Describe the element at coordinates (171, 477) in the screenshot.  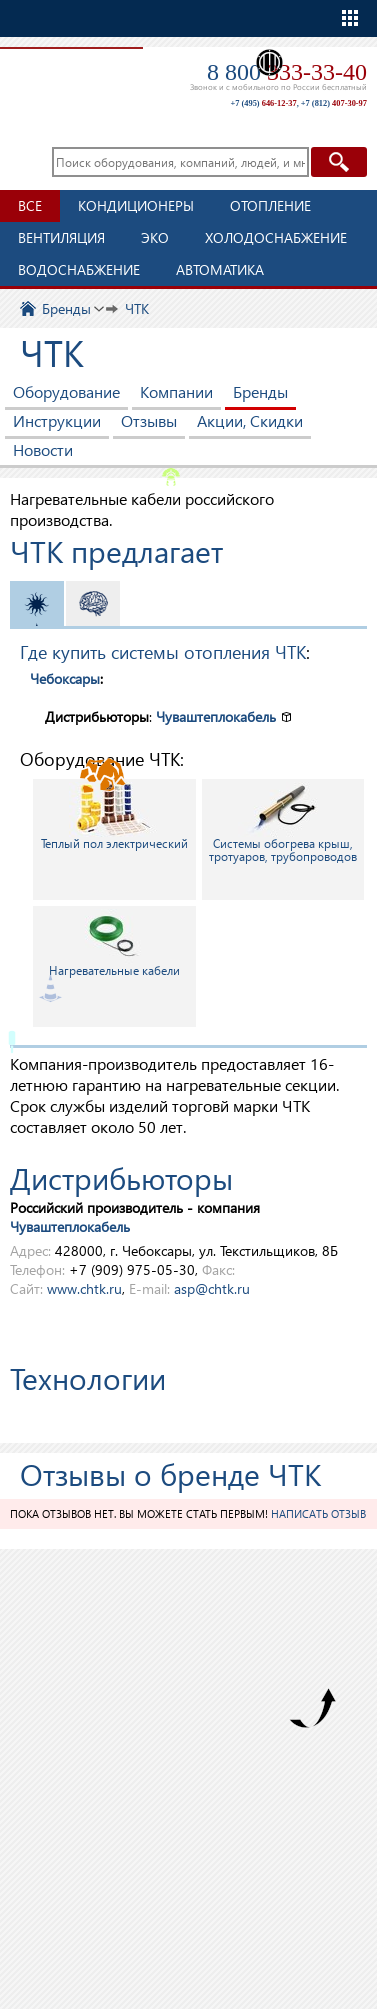
I see `select roman or ancient warrior character class` at that location.